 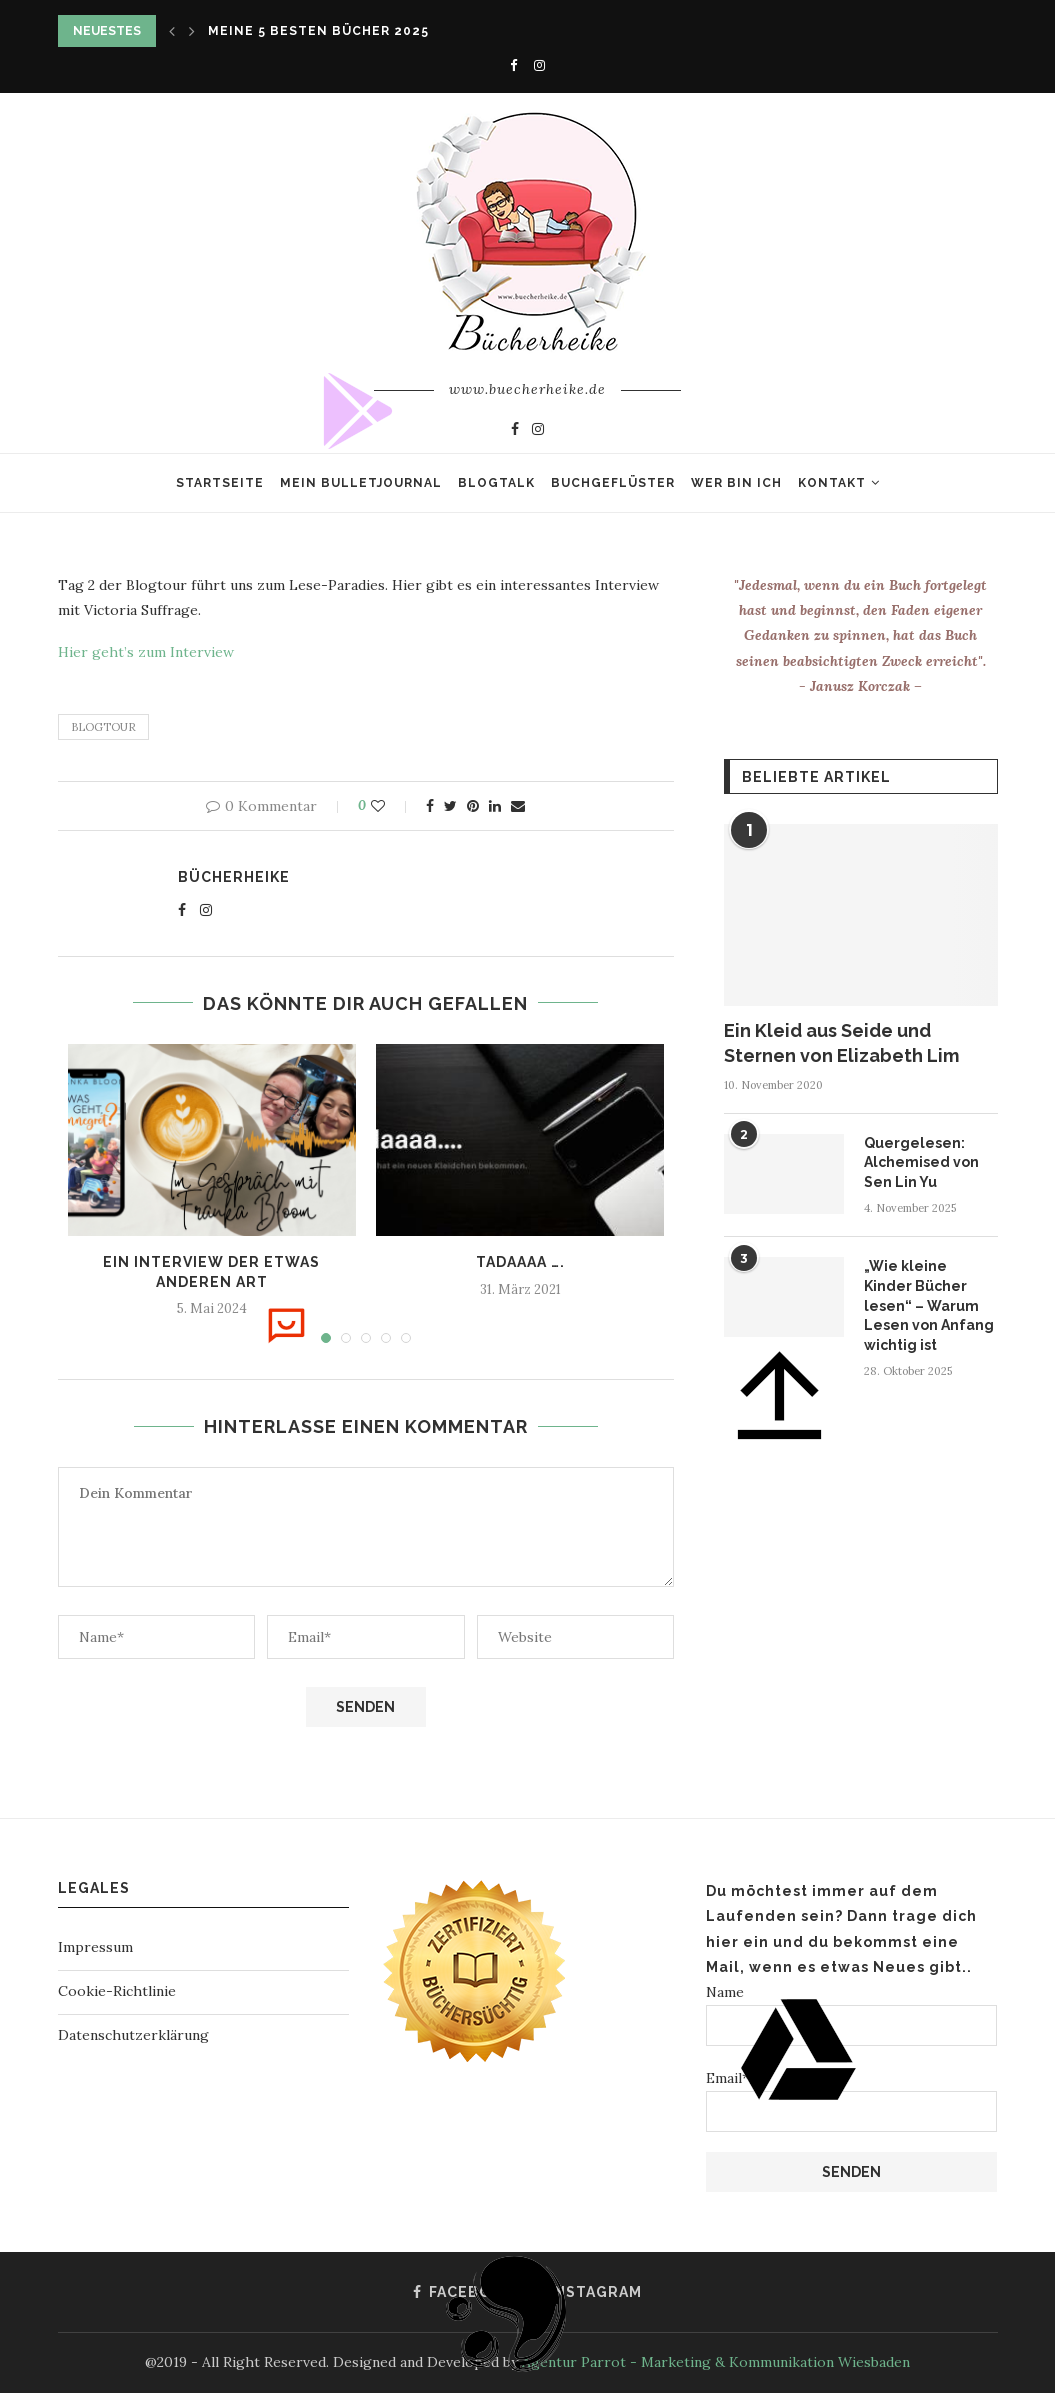 I want to click on open Google Drive, so click(x=798, y=2049).